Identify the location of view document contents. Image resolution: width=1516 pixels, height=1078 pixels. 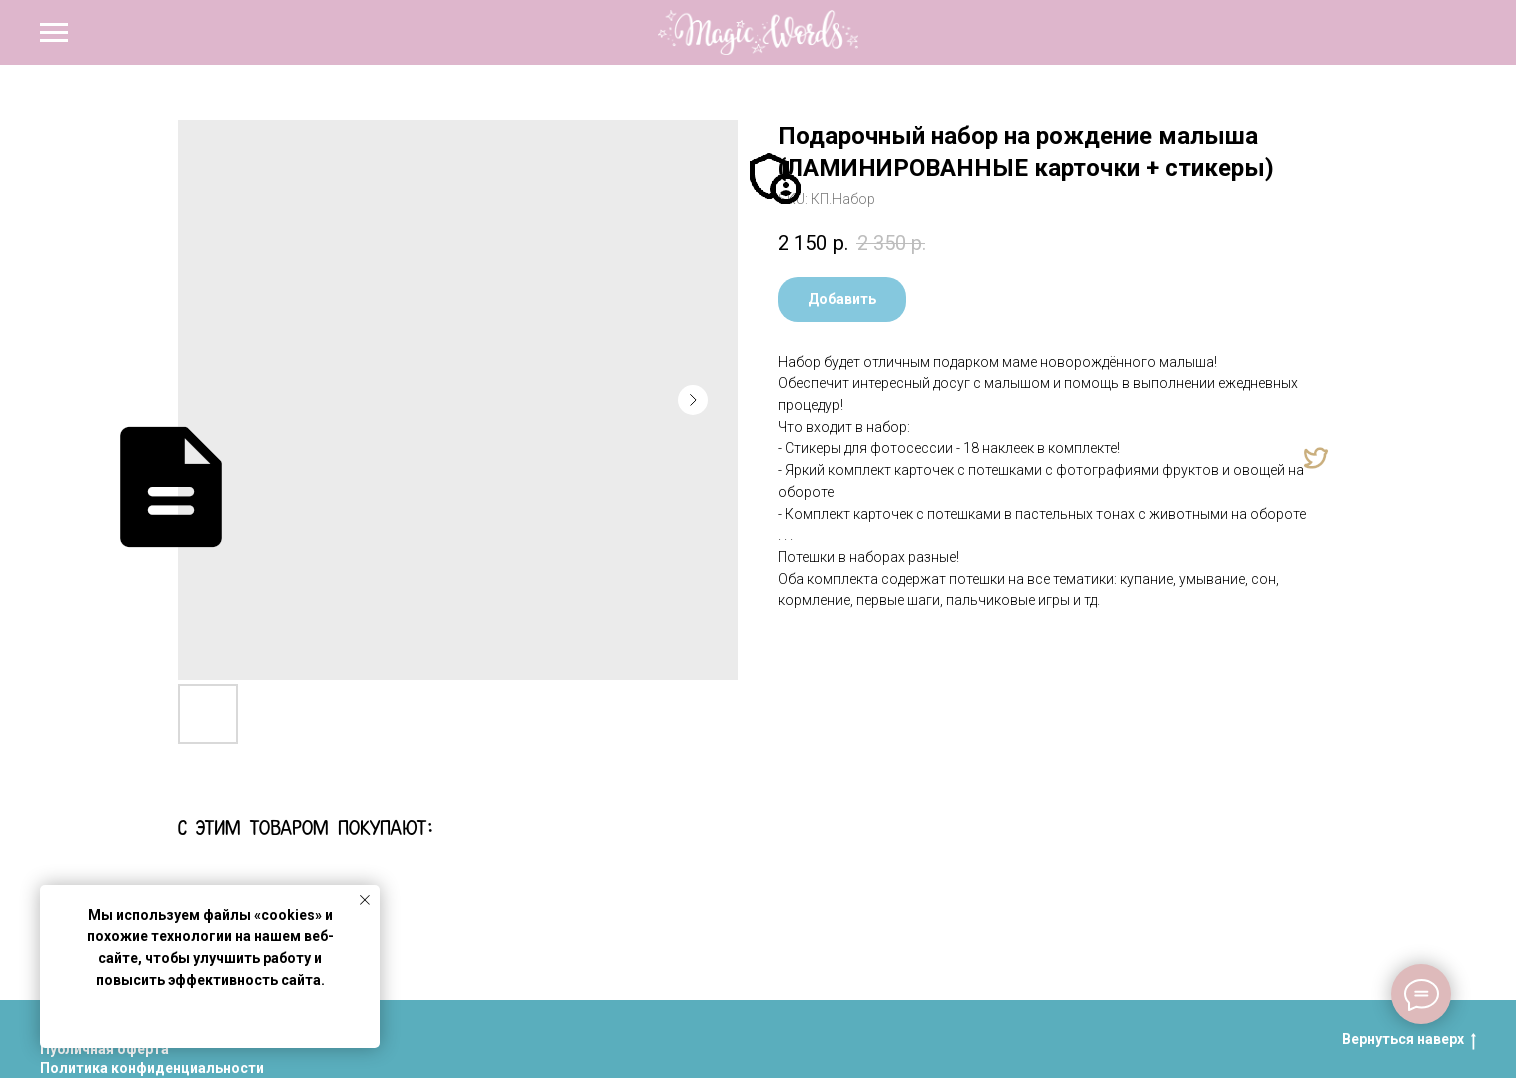
(171, 487).